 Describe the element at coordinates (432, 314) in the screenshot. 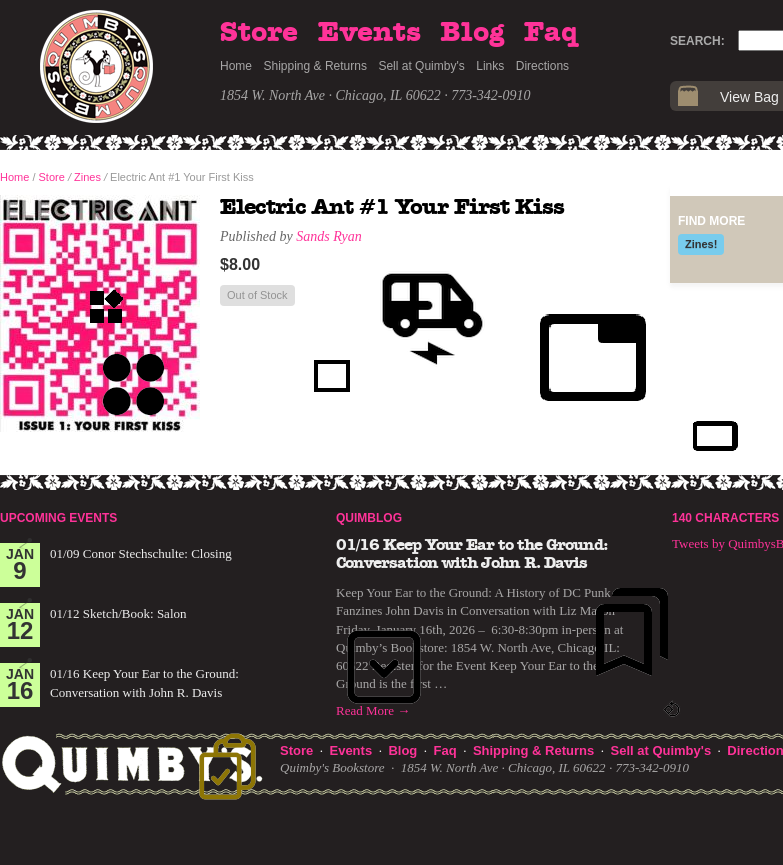

I see `select electric rickshaw as transport option` at that location.